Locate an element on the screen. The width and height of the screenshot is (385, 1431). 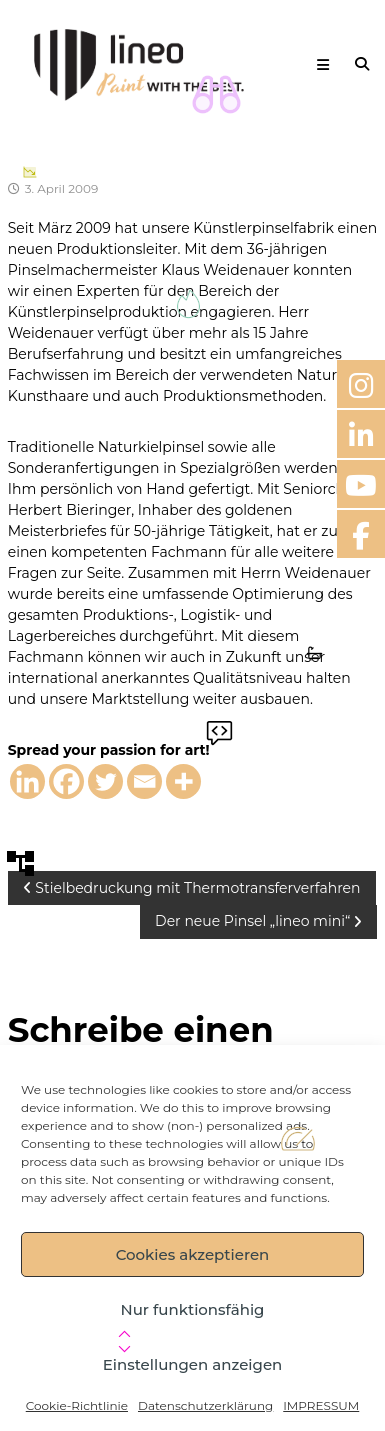
view declining trend data is located at coordinates (30, 172).